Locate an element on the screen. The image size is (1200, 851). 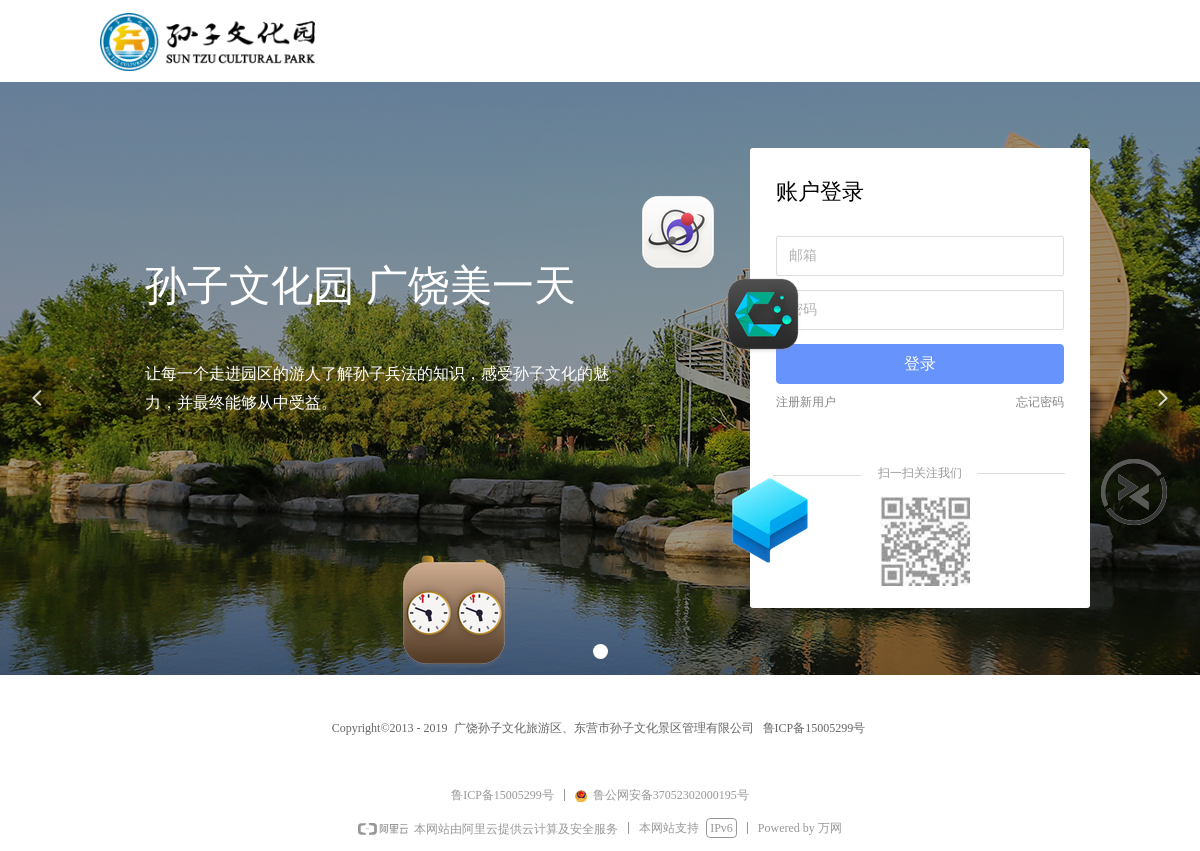
open the assistant app is located at coordinates (770, 521).